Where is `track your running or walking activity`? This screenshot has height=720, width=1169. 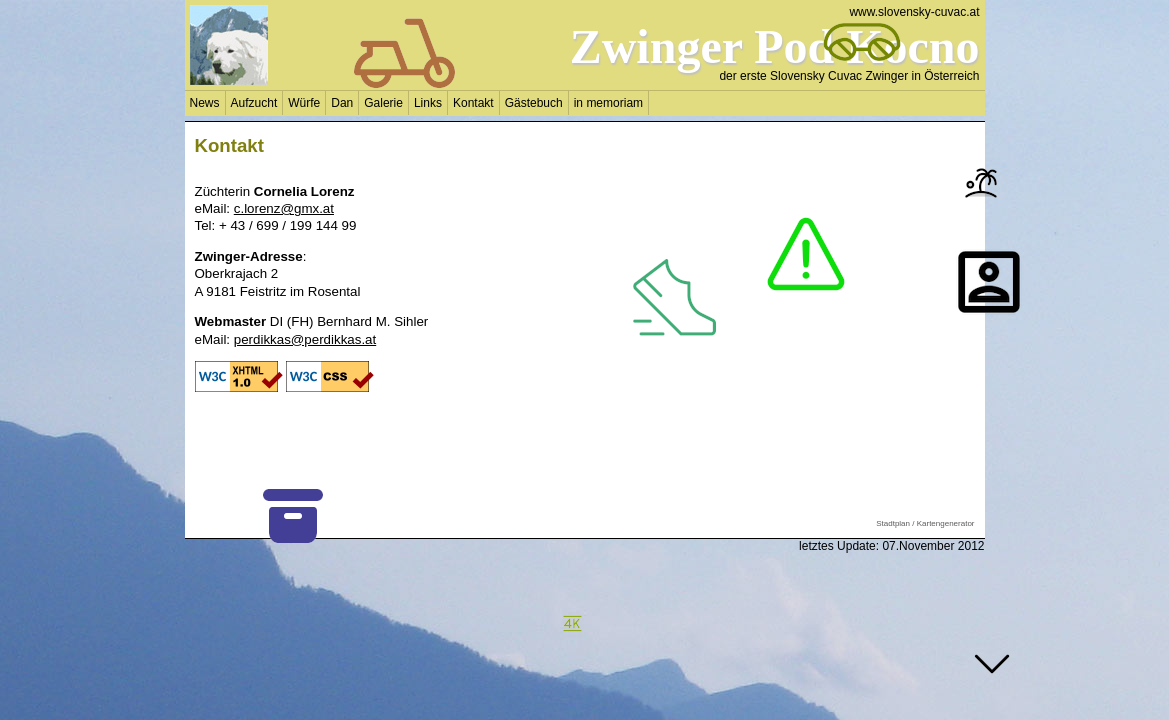
track your running or walking activity is located at coordinates (673, 302).